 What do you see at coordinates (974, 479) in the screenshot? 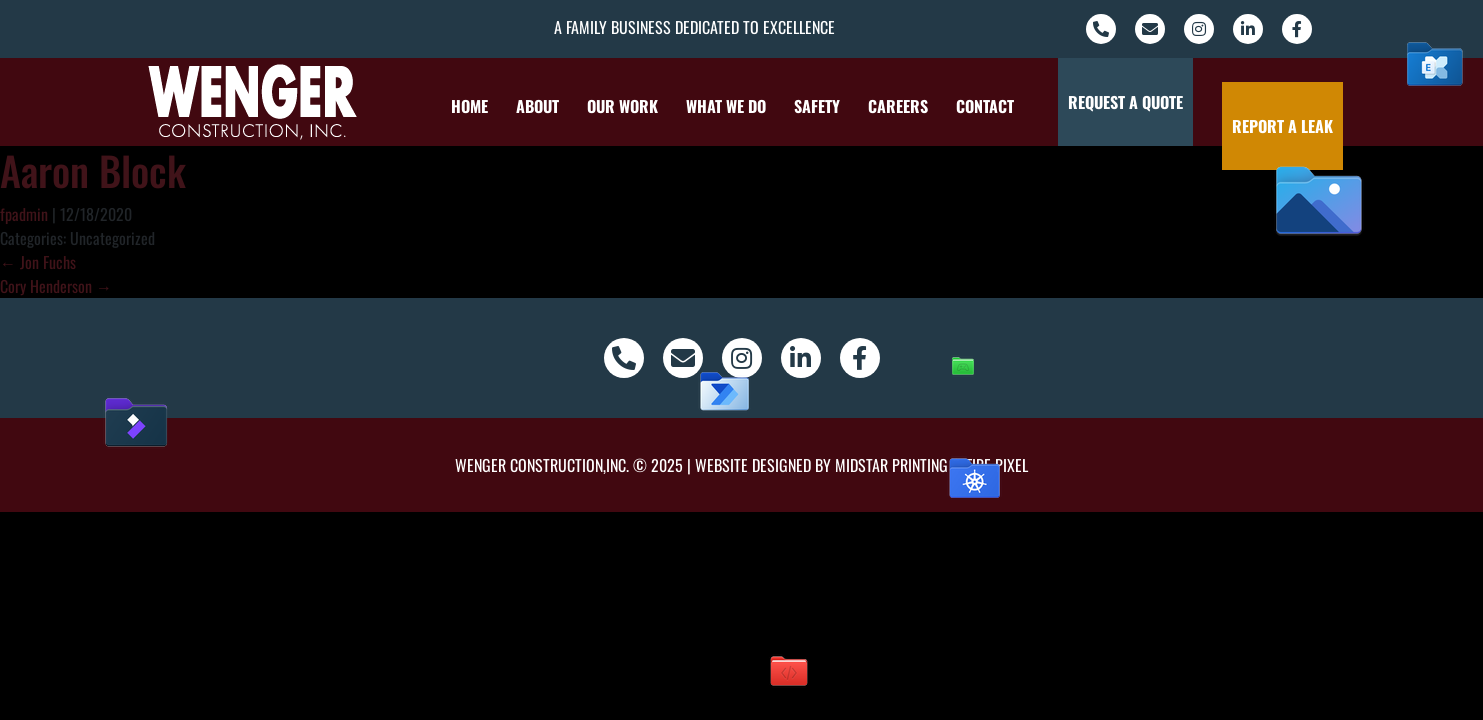
I see `open kubernetes project files` at bounding box center [974, 479].